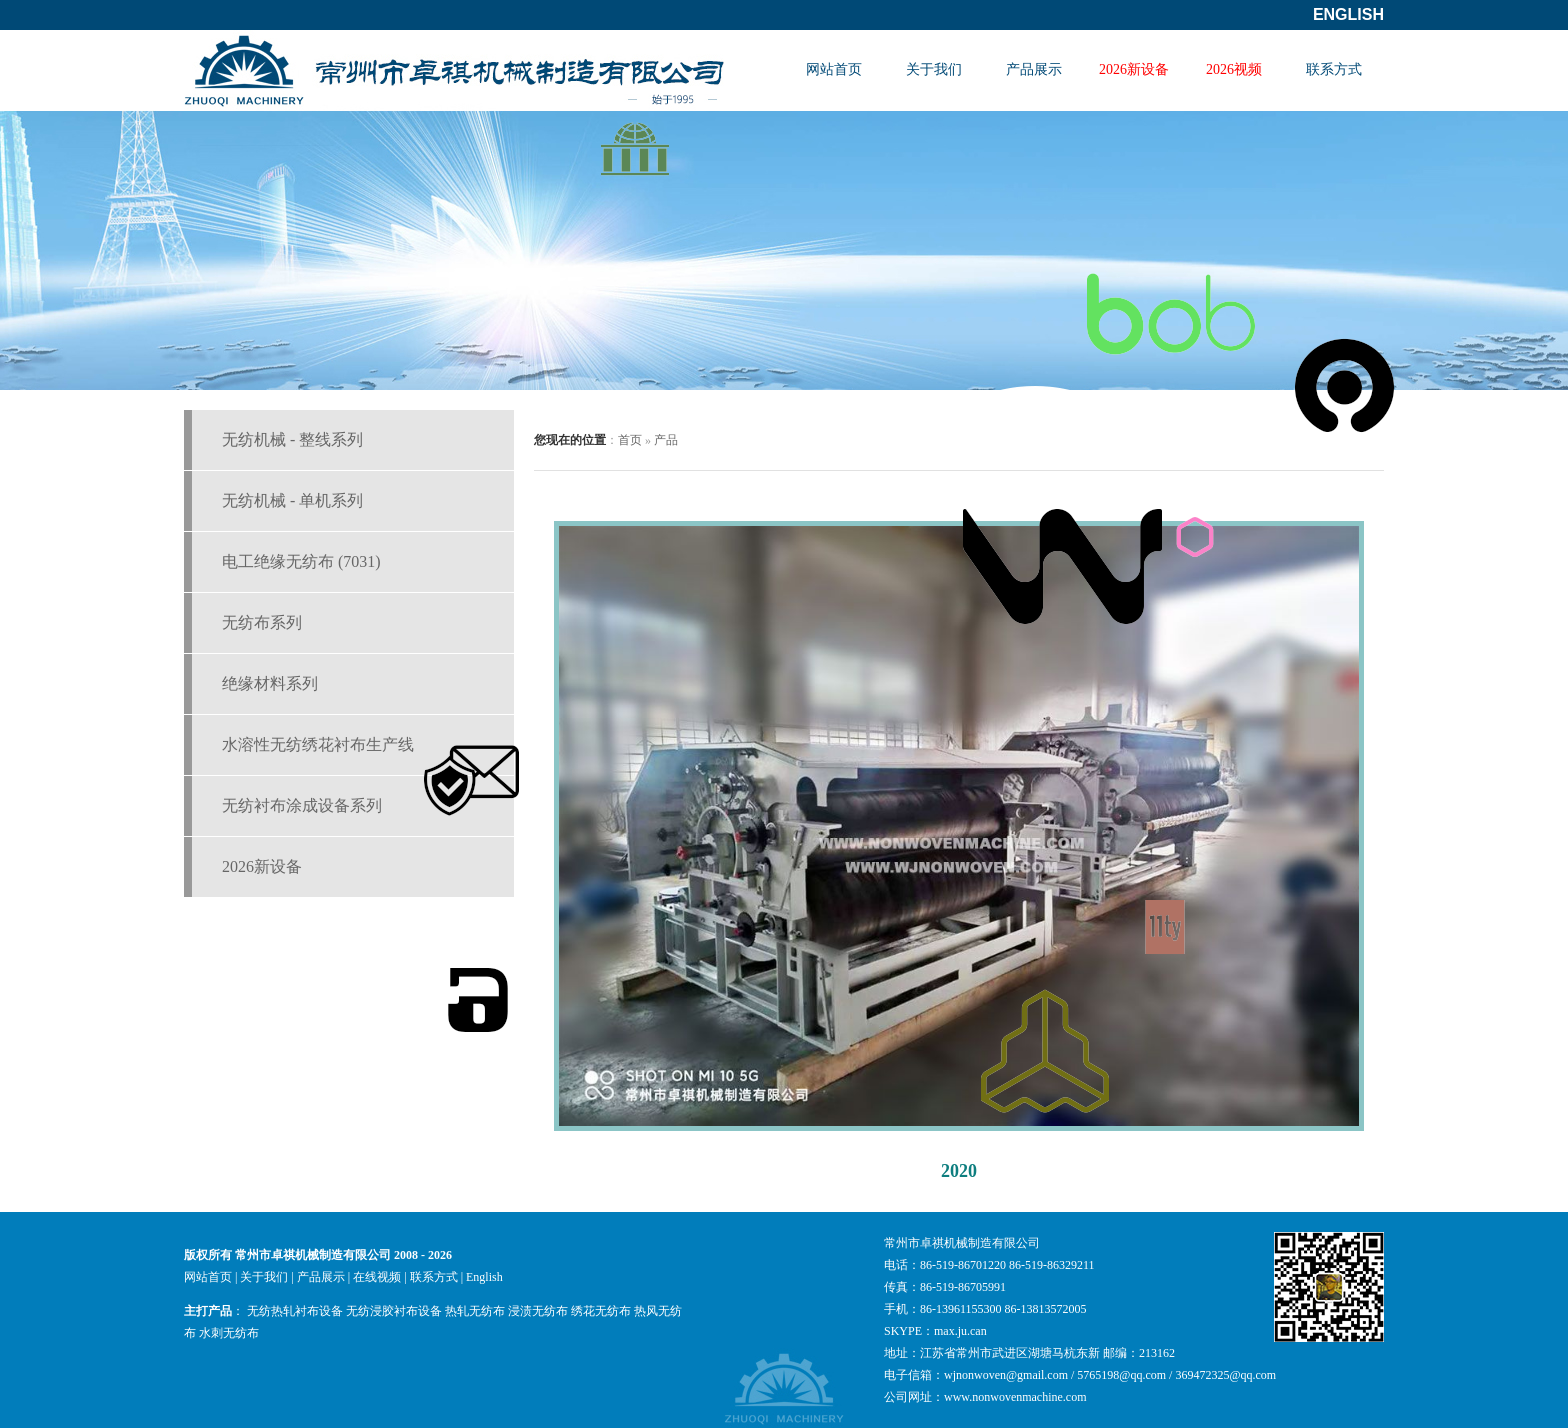 The height and width of the screenshot is (1428, 1568). Describe the element at coordinates (1344, 385) in the screenshot. I see `open the gojek app` at that location.